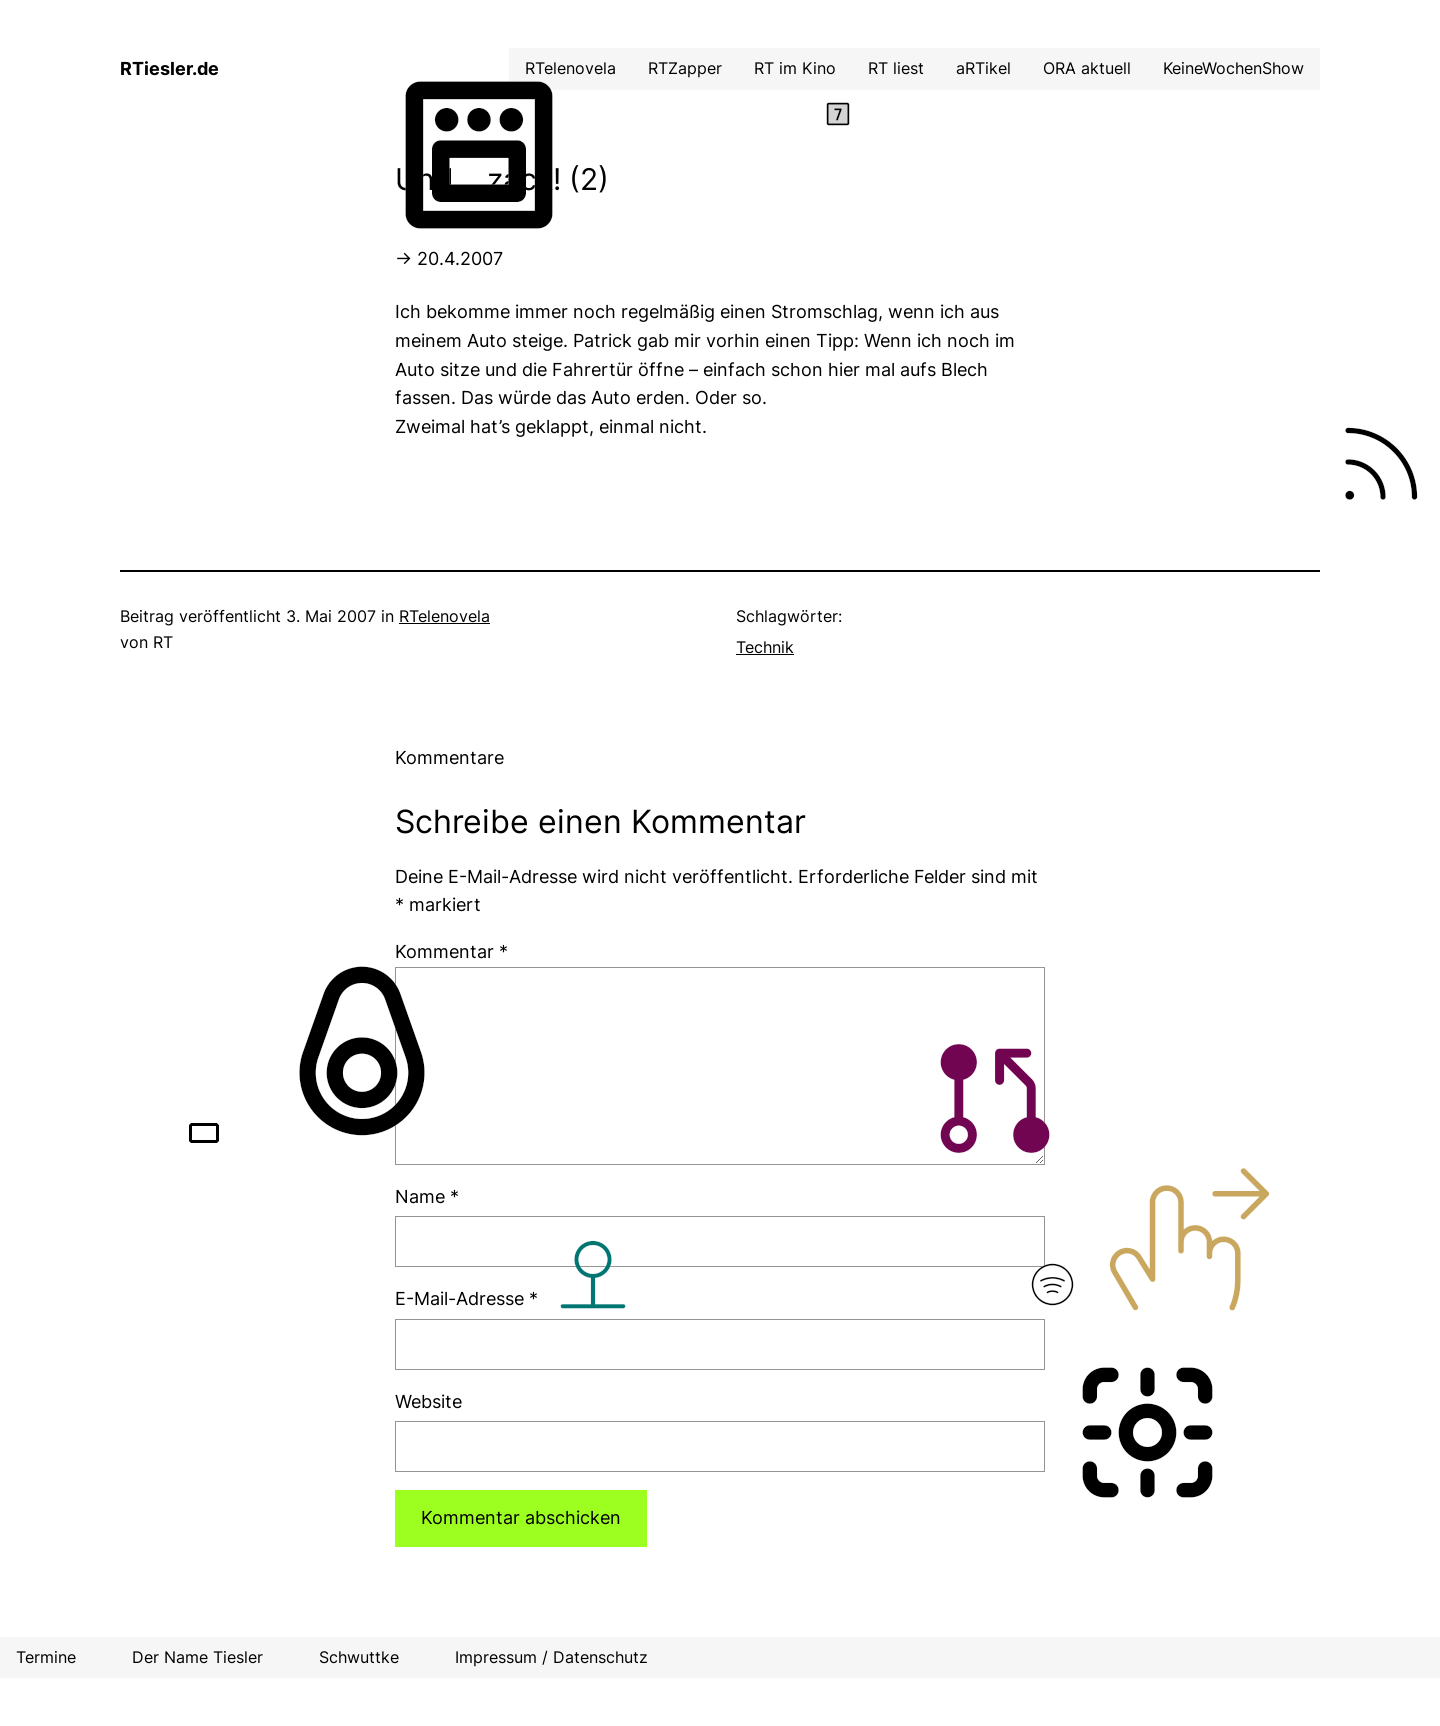 The height and width of the screenshot is (1726, 1440). I want to click on browse healthy food or recipe options, so click(362, 1051).